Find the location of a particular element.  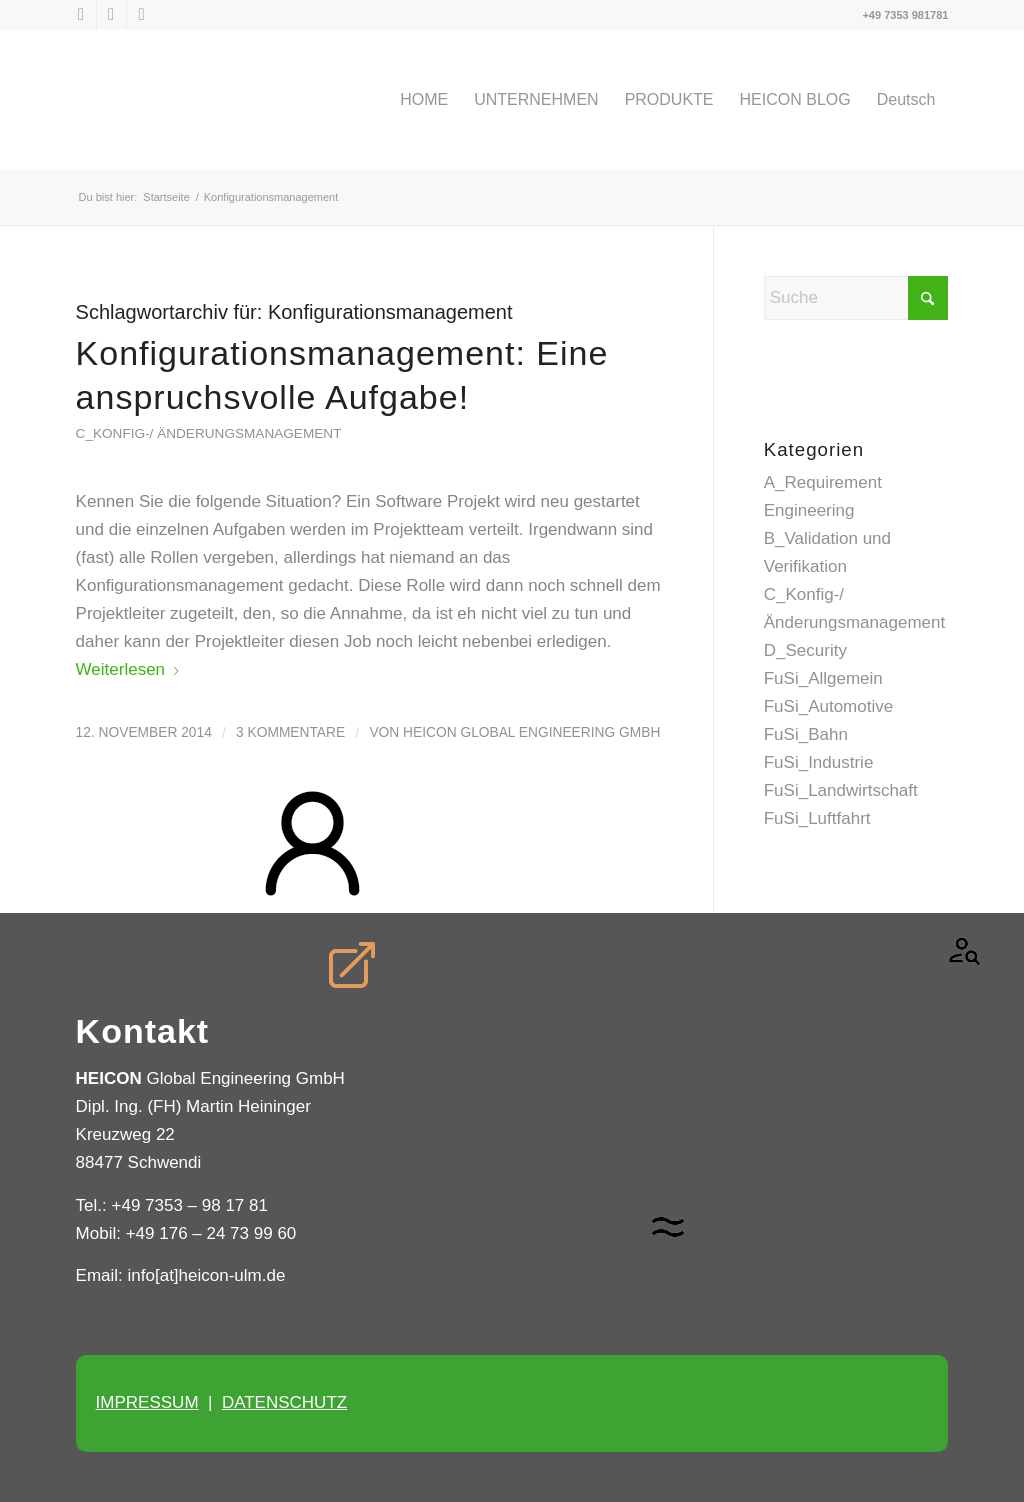

indicates approximate or estimated value is located at coordinates (668, 1227).